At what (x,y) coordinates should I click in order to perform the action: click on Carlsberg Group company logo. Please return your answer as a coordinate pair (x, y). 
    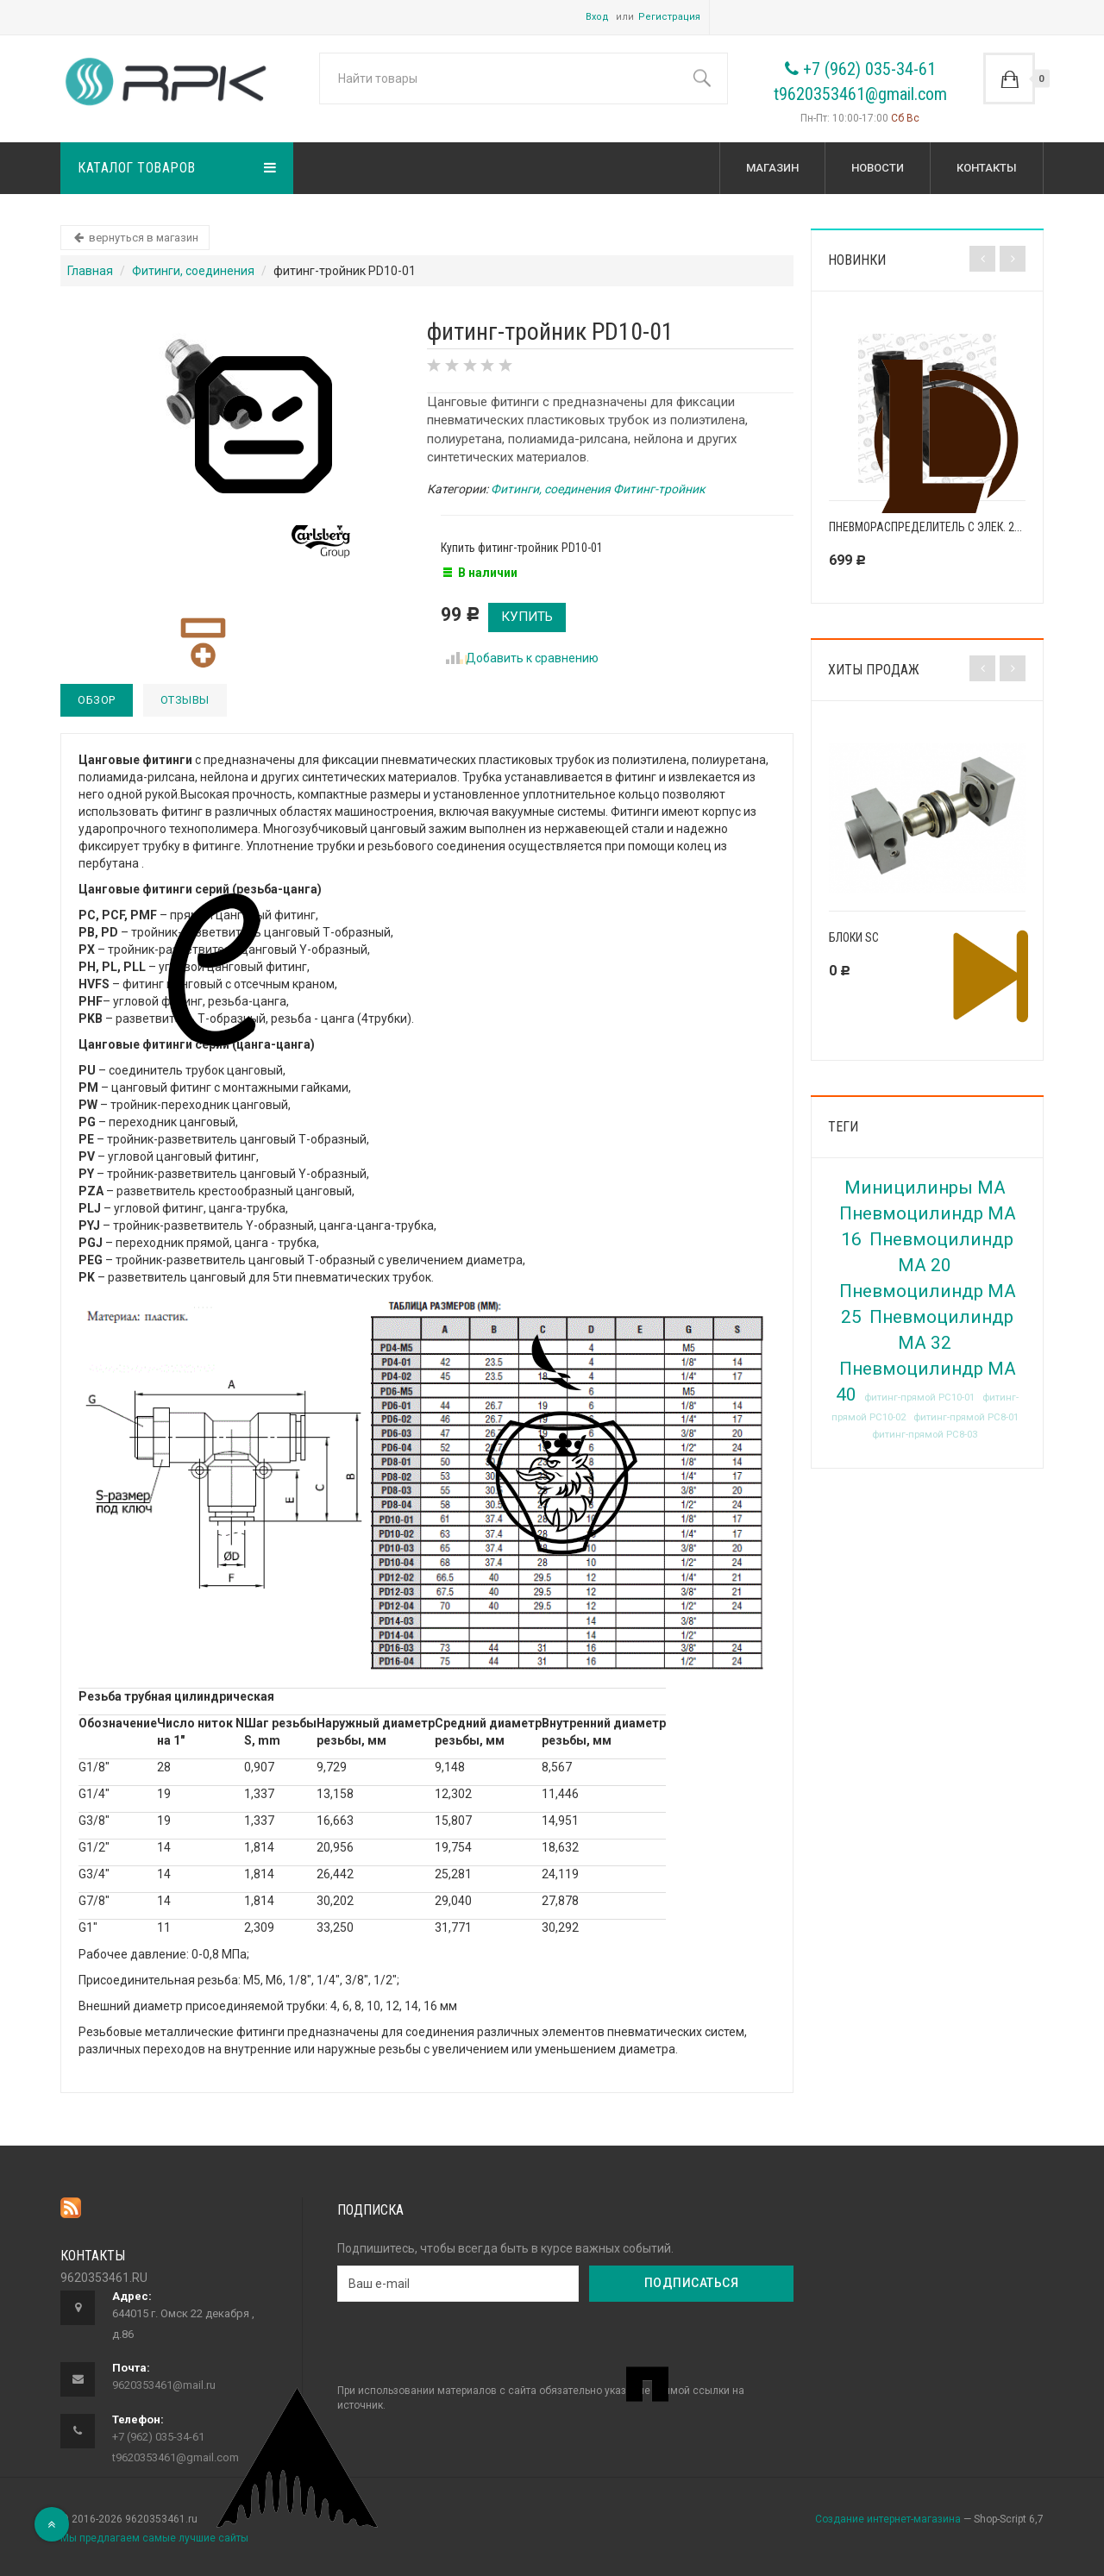
    Looking at the image, I should click on (321, 542).